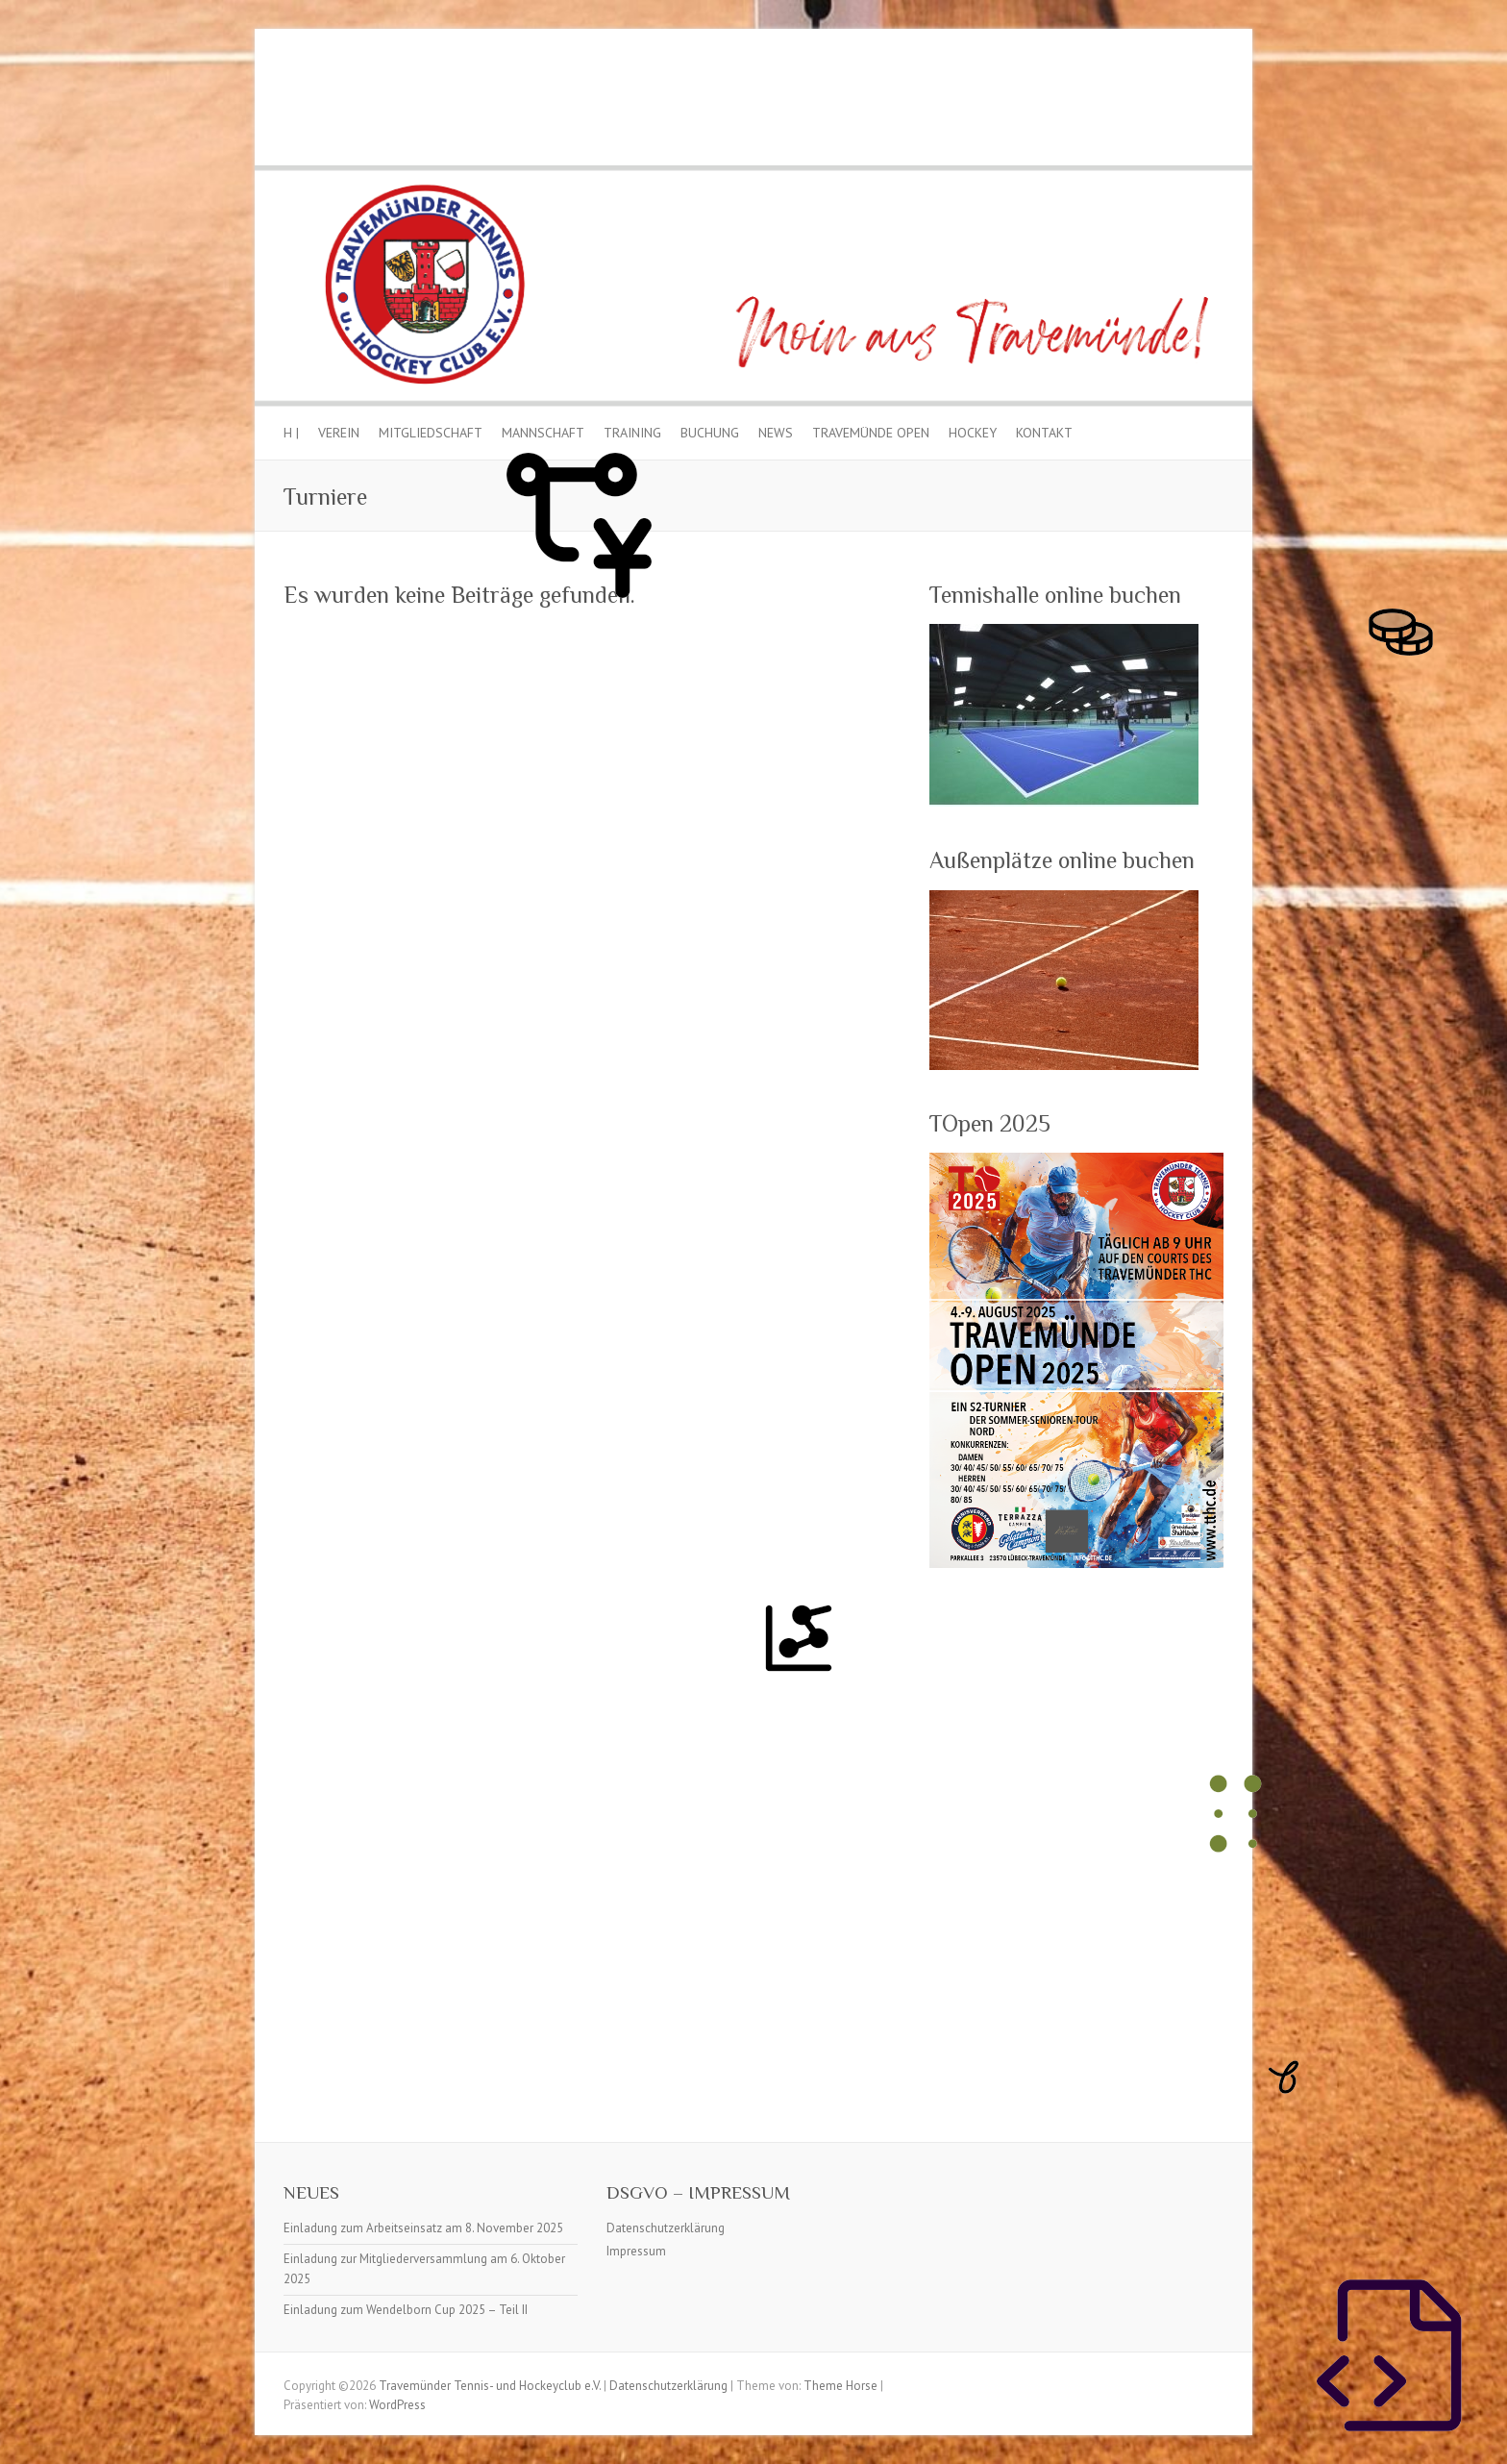  I want to click on enable braille accessibility features, so click(1235, 1813).